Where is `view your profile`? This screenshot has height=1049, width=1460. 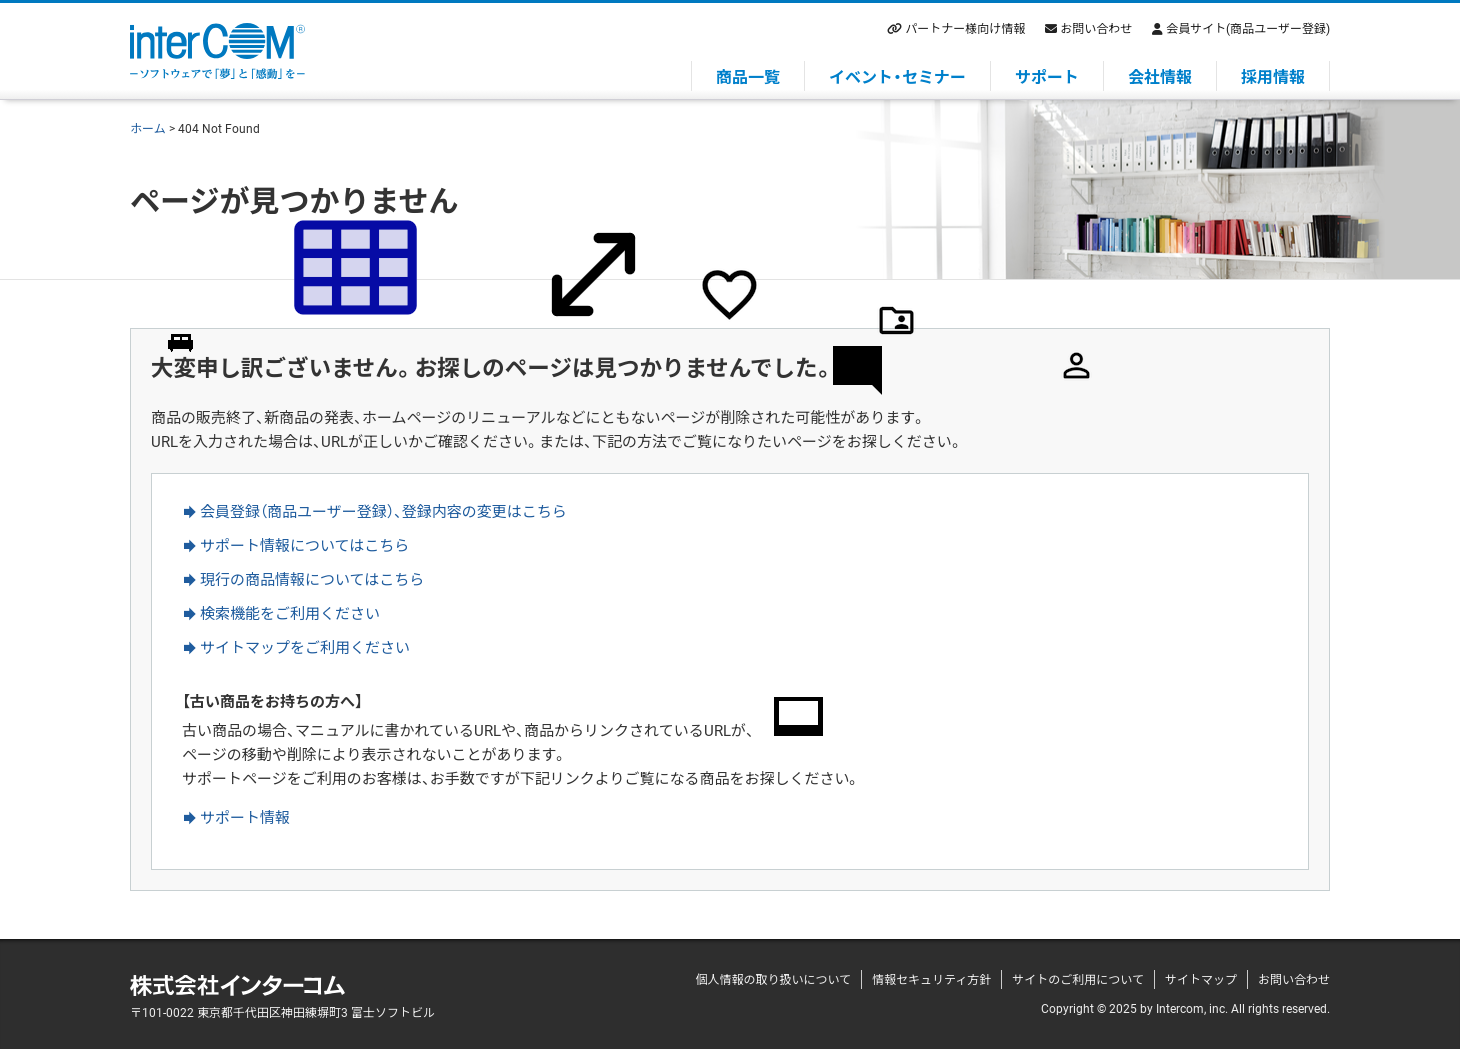
view your profile is located at coordinates (1076, 365).